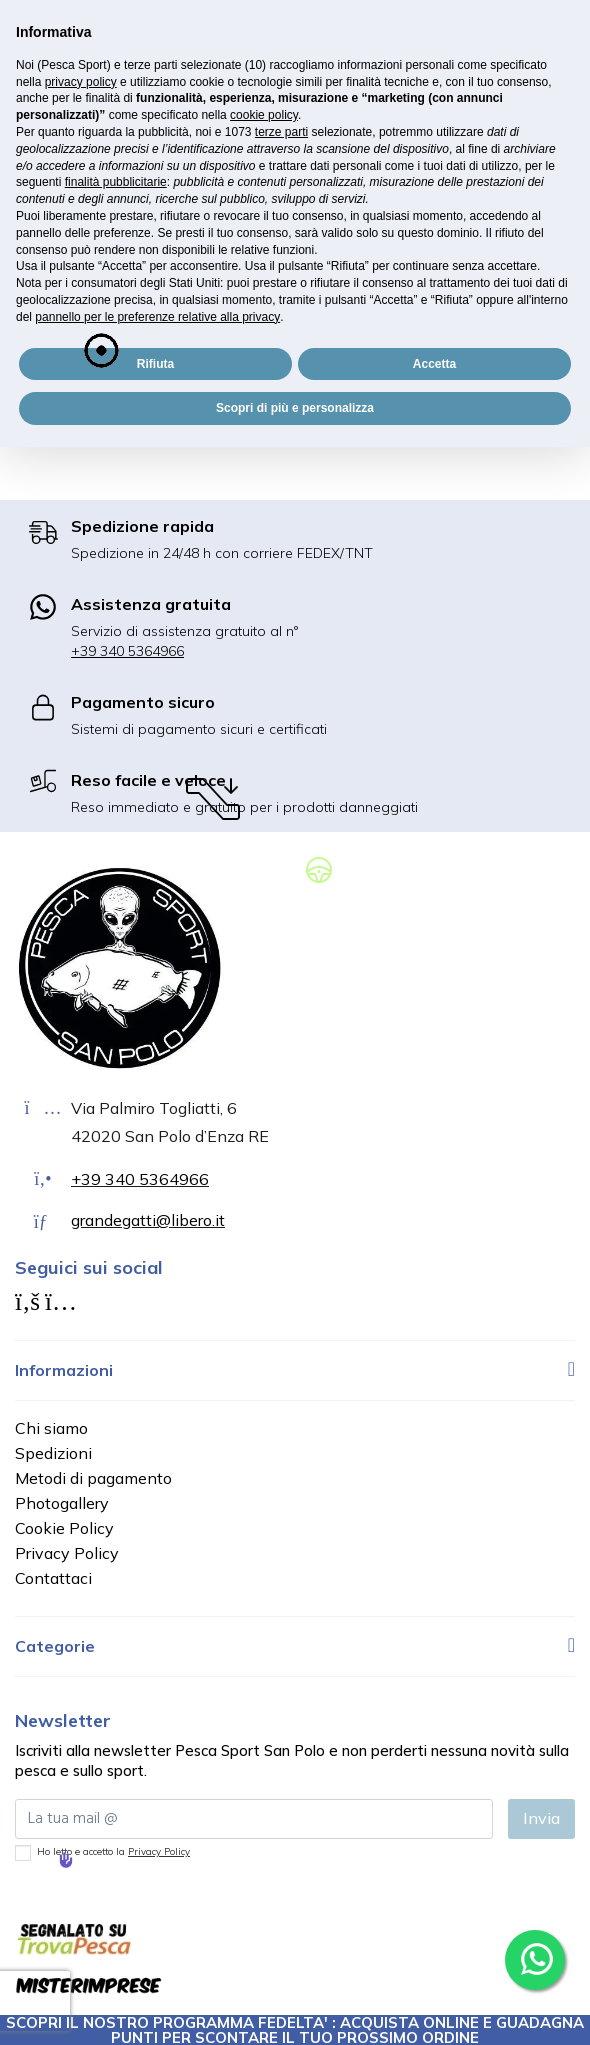  Describe the element at coordinates (66, 1860) in the screenshot. I see `stop or halt an action` at that location.